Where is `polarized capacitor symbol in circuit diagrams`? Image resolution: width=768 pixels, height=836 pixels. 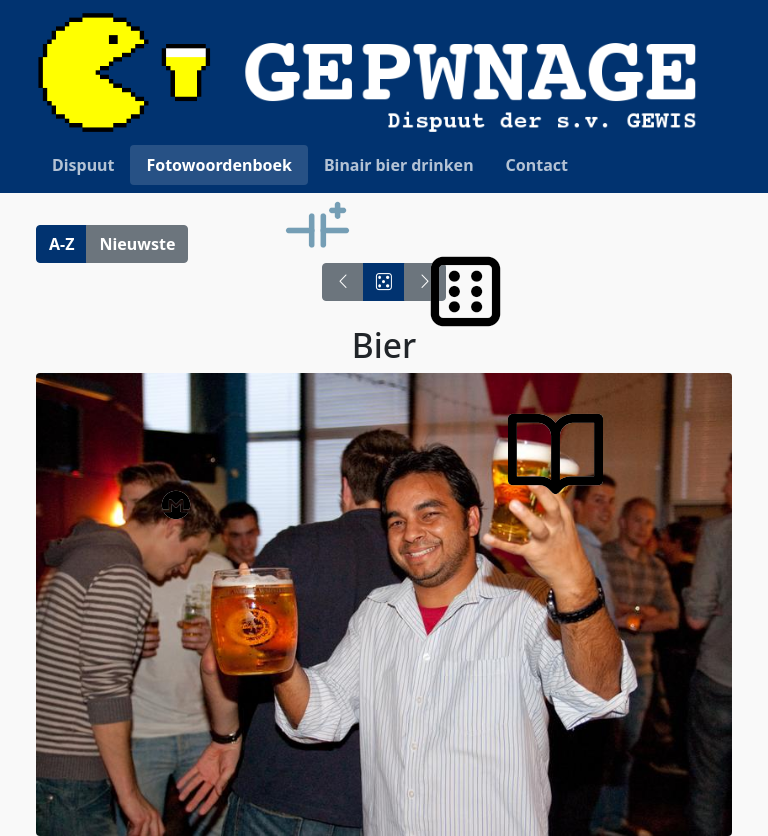 polarized capacitor symbol in circuit diagrams is located at coordinates (317, 230).